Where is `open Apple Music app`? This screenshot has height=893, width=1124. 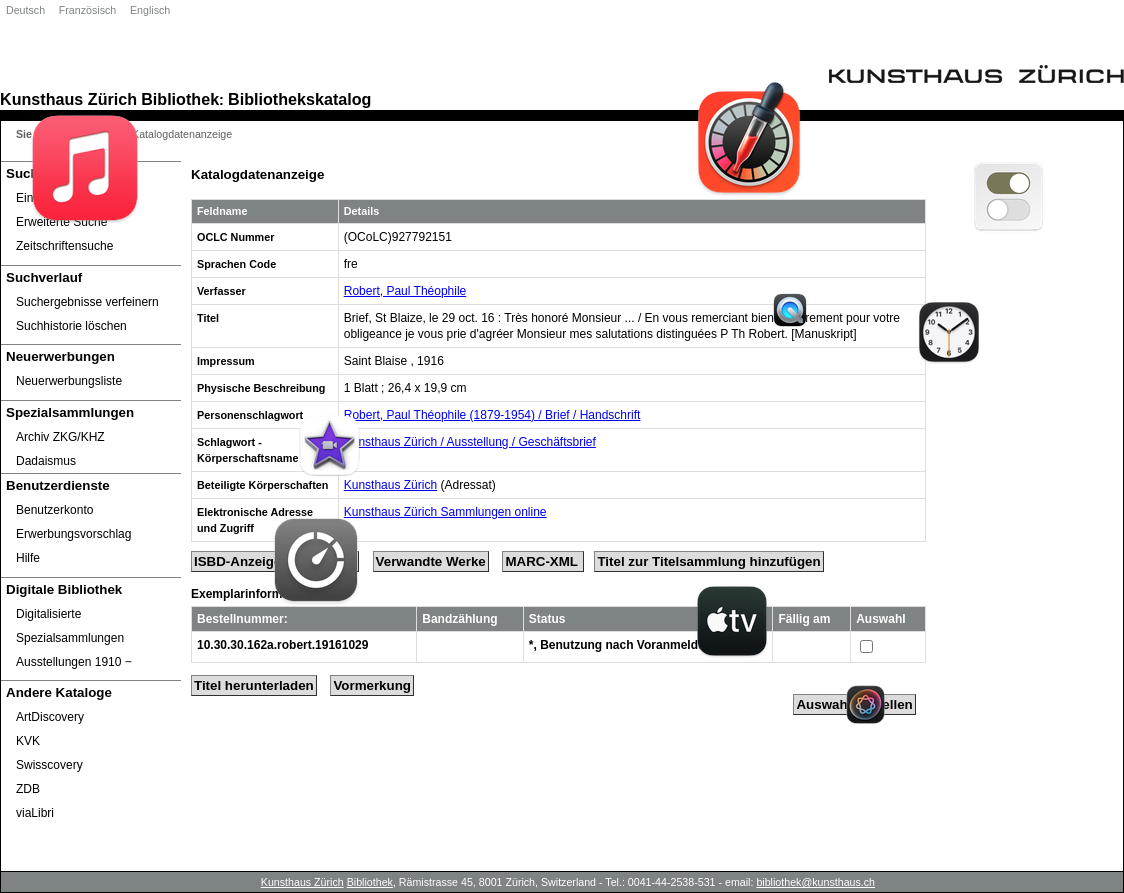 open Apple Music app is located at coordinates (85, 168).